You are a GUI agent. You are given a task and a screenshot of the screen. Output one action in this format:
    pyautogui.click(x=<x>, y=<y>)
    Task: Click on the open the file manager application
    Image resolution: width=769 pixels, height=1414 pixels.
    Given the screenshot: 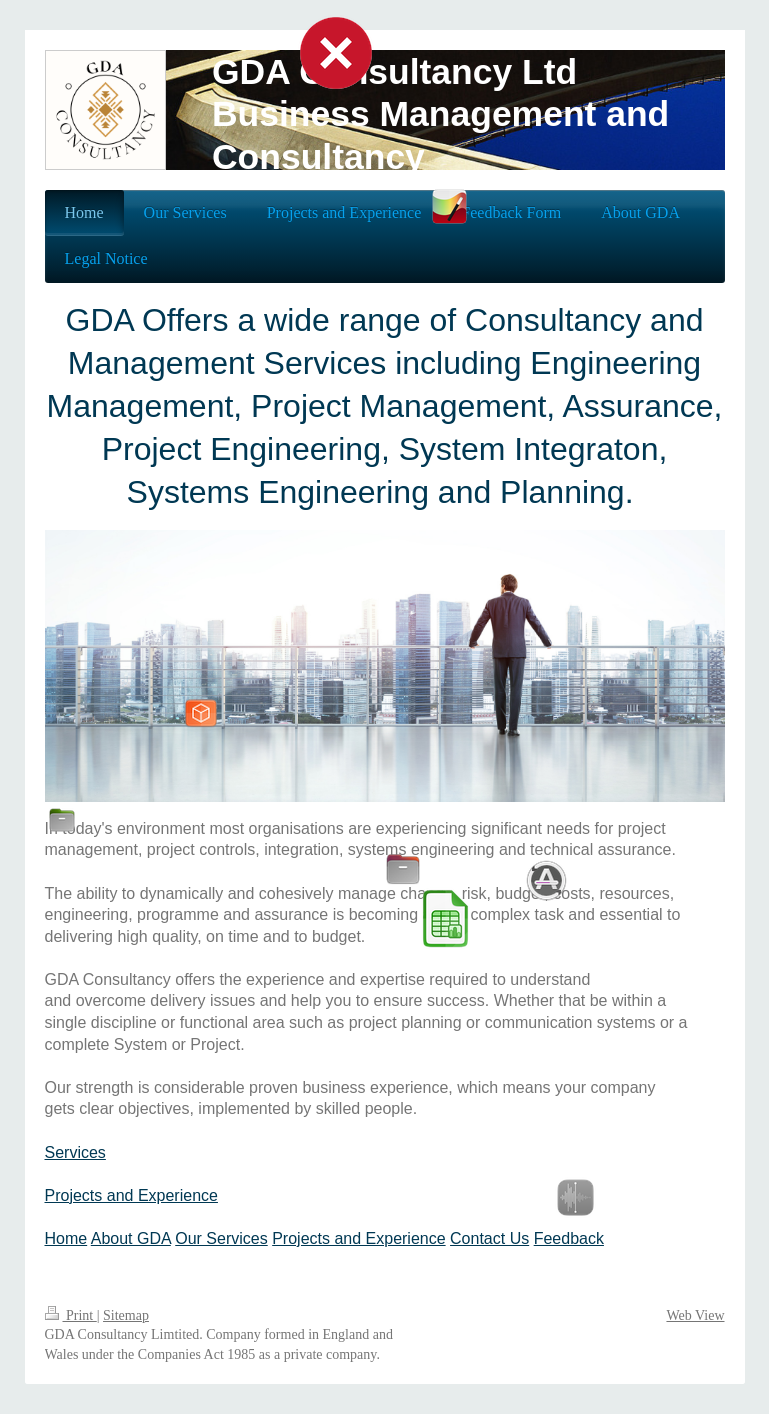 What is the action you would take?
    pyautogui.click(x=403, y=869)
    